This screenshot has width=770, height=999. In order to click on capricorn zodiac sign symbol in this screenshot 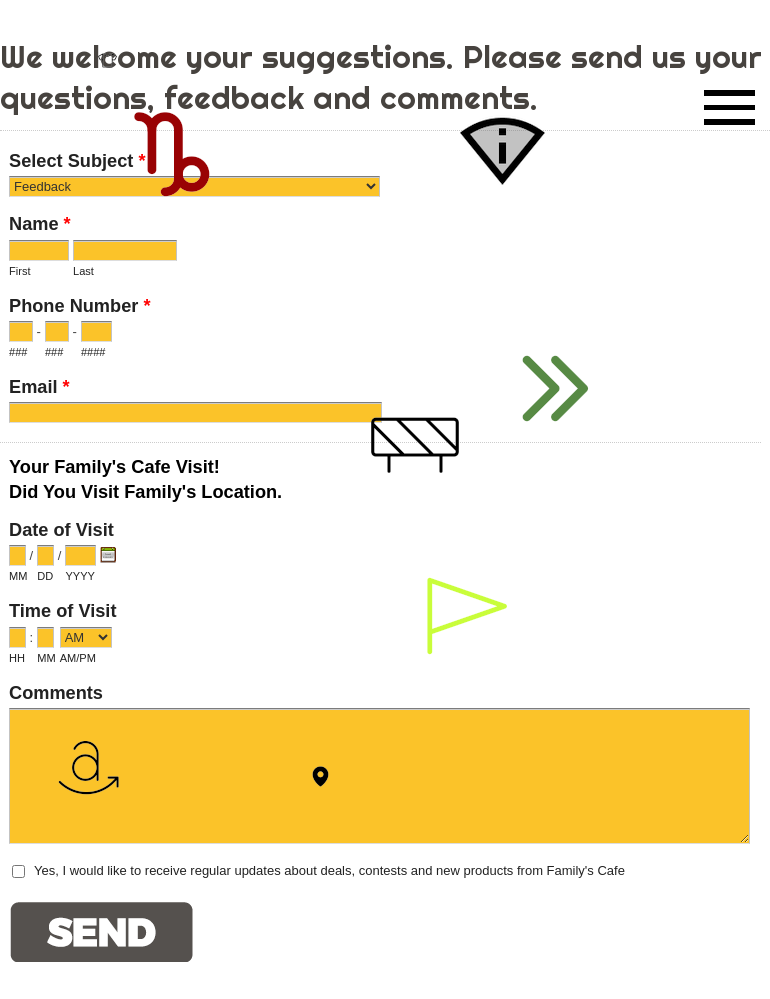, I will do `click(174, 152)`.